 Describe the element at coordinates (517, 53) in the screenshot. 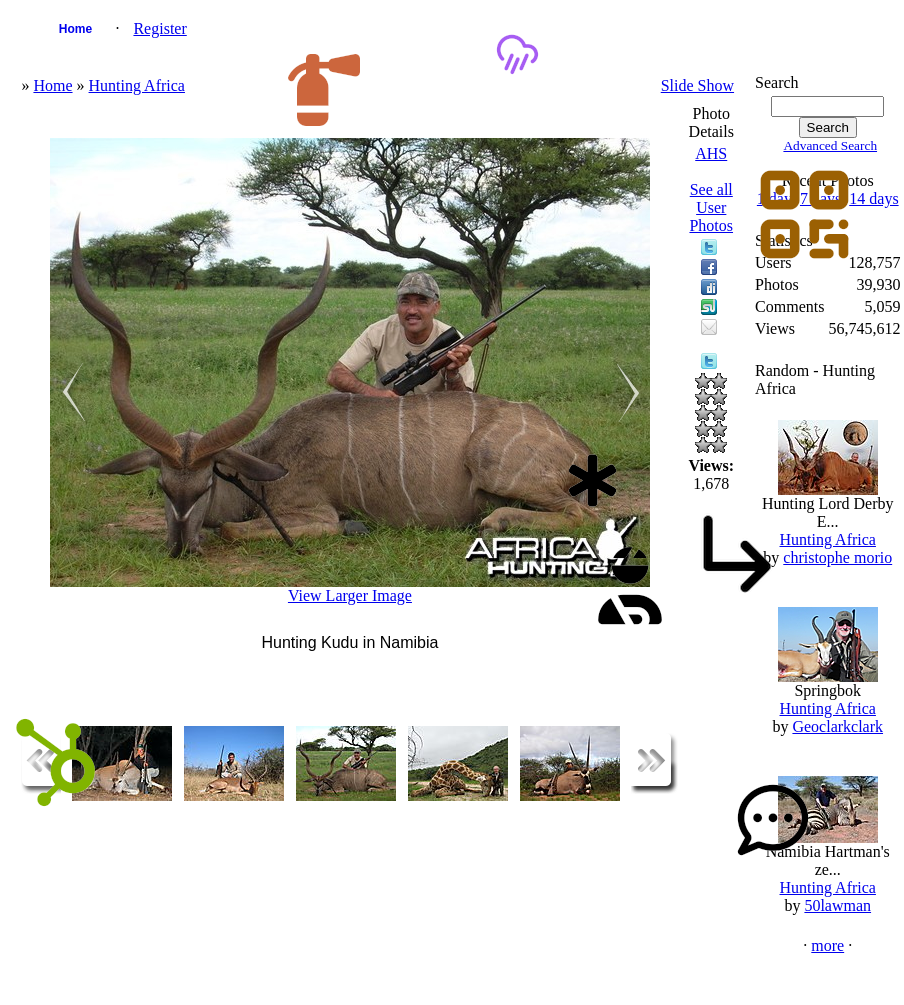

I see `indicates rainy and windy weather conditions` at that location.